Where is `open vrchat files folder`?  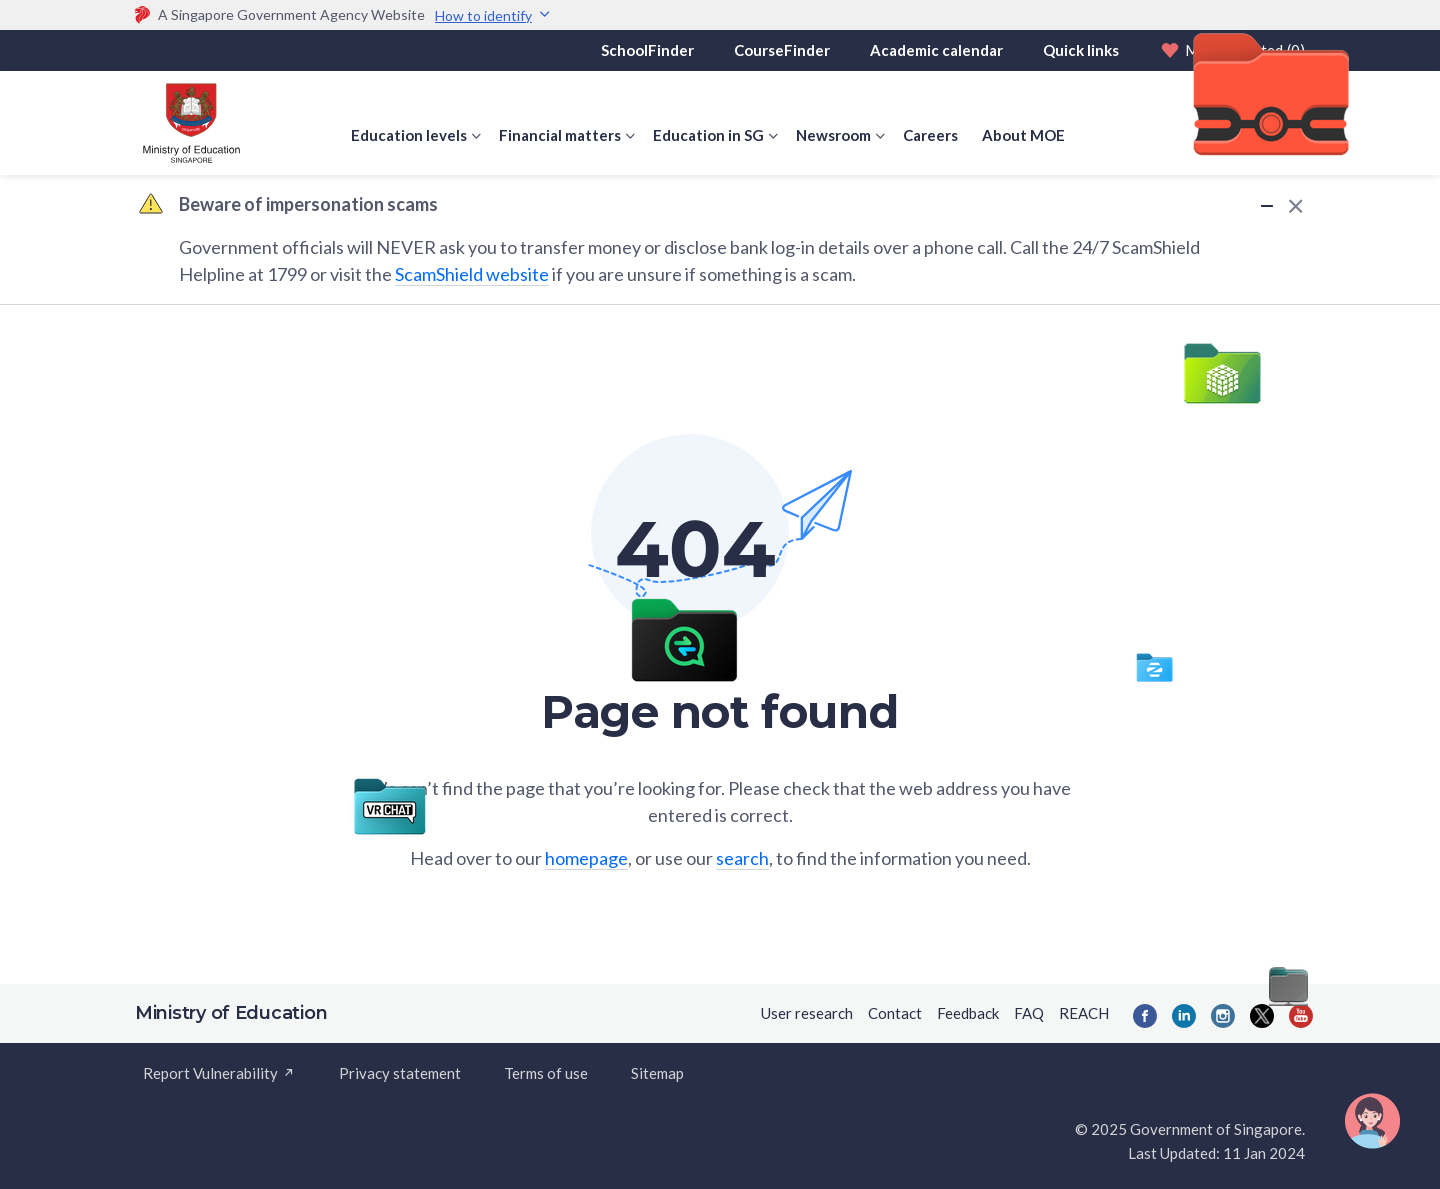 open vrchat files folder is located at coordinates (389, 808).